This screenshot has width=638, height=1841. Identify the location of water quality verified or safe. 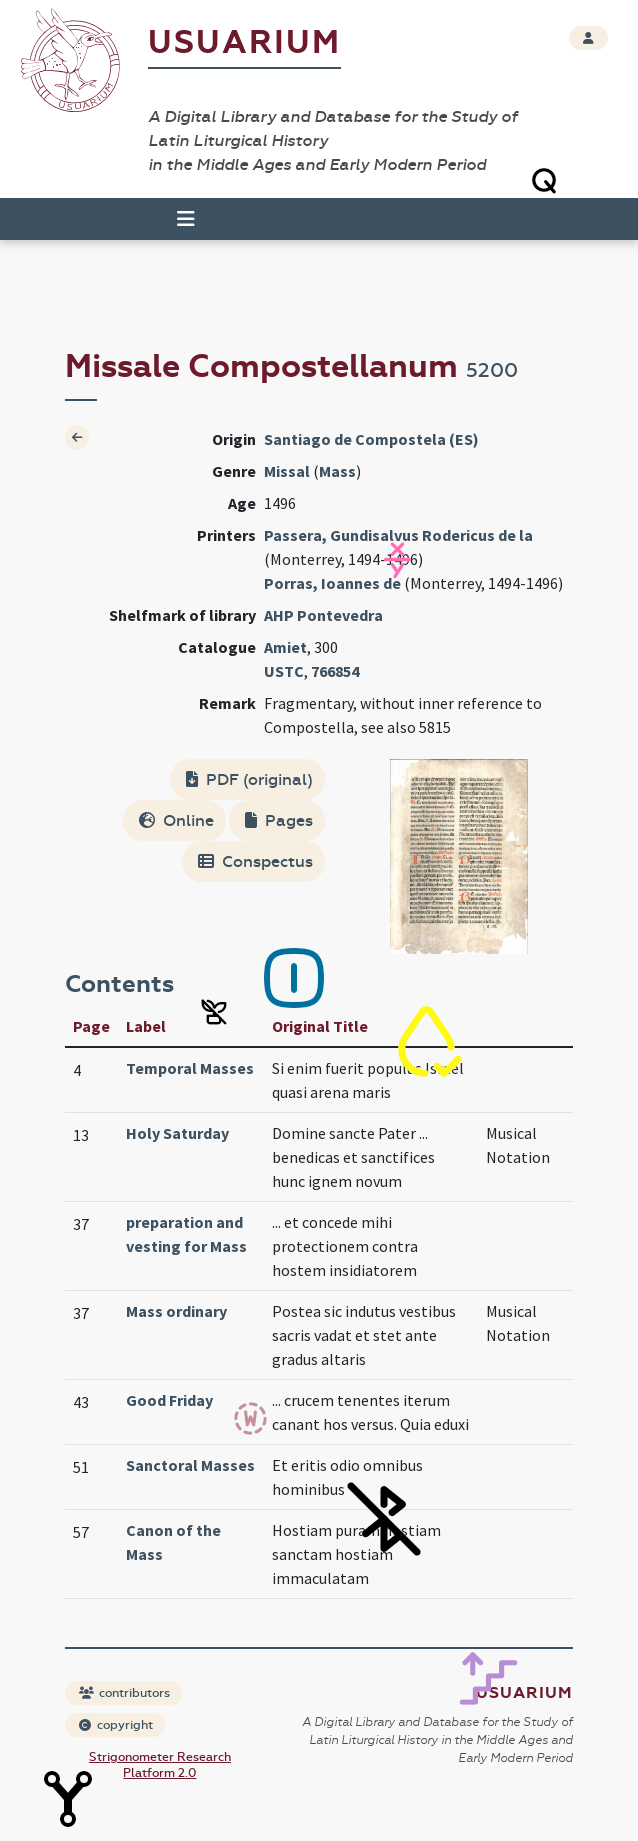
(426, 1041).